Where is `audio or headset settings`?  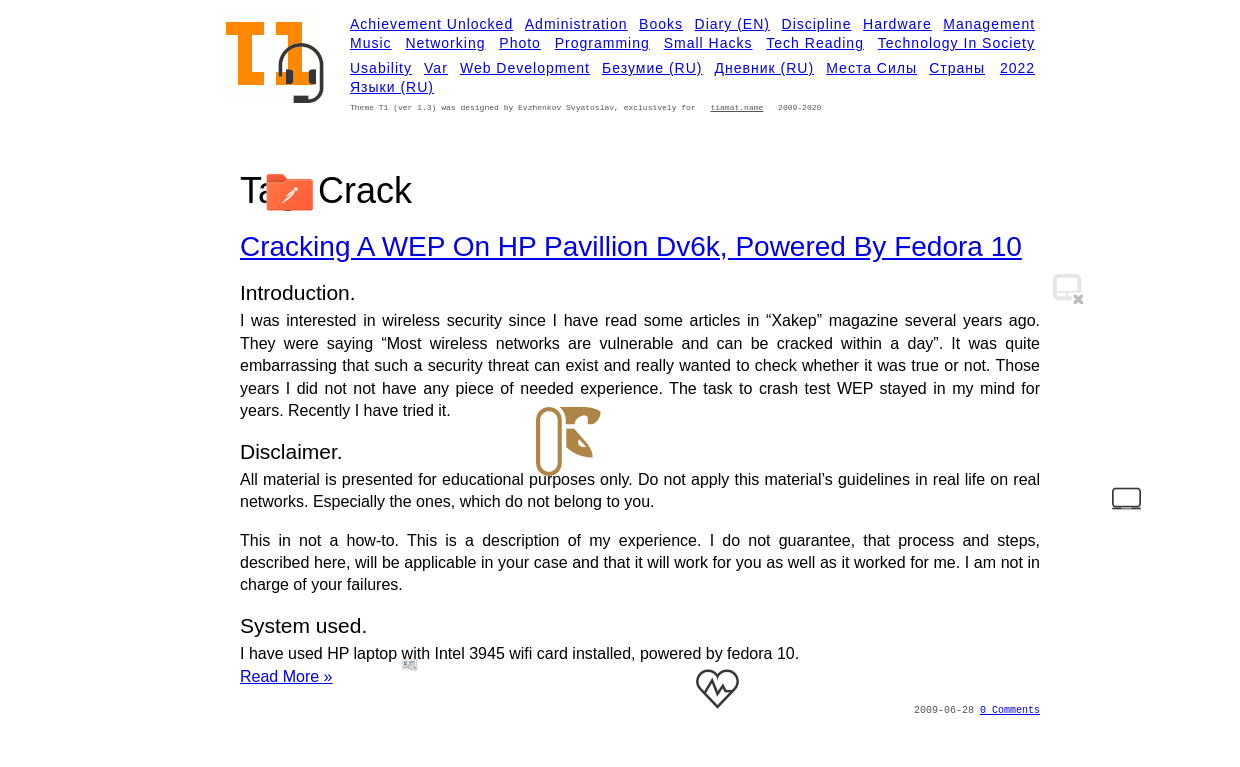
audio or headset settings is located at coordinates (301, 73).